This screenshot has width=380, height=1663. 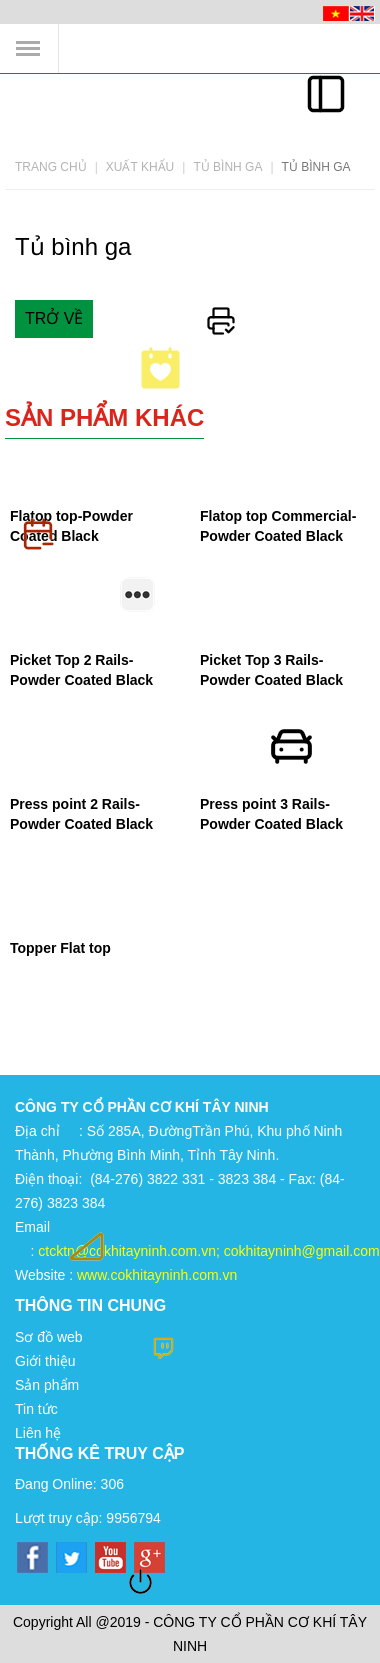 I want to click on open Twitch app, so click(x=163, y=1348).